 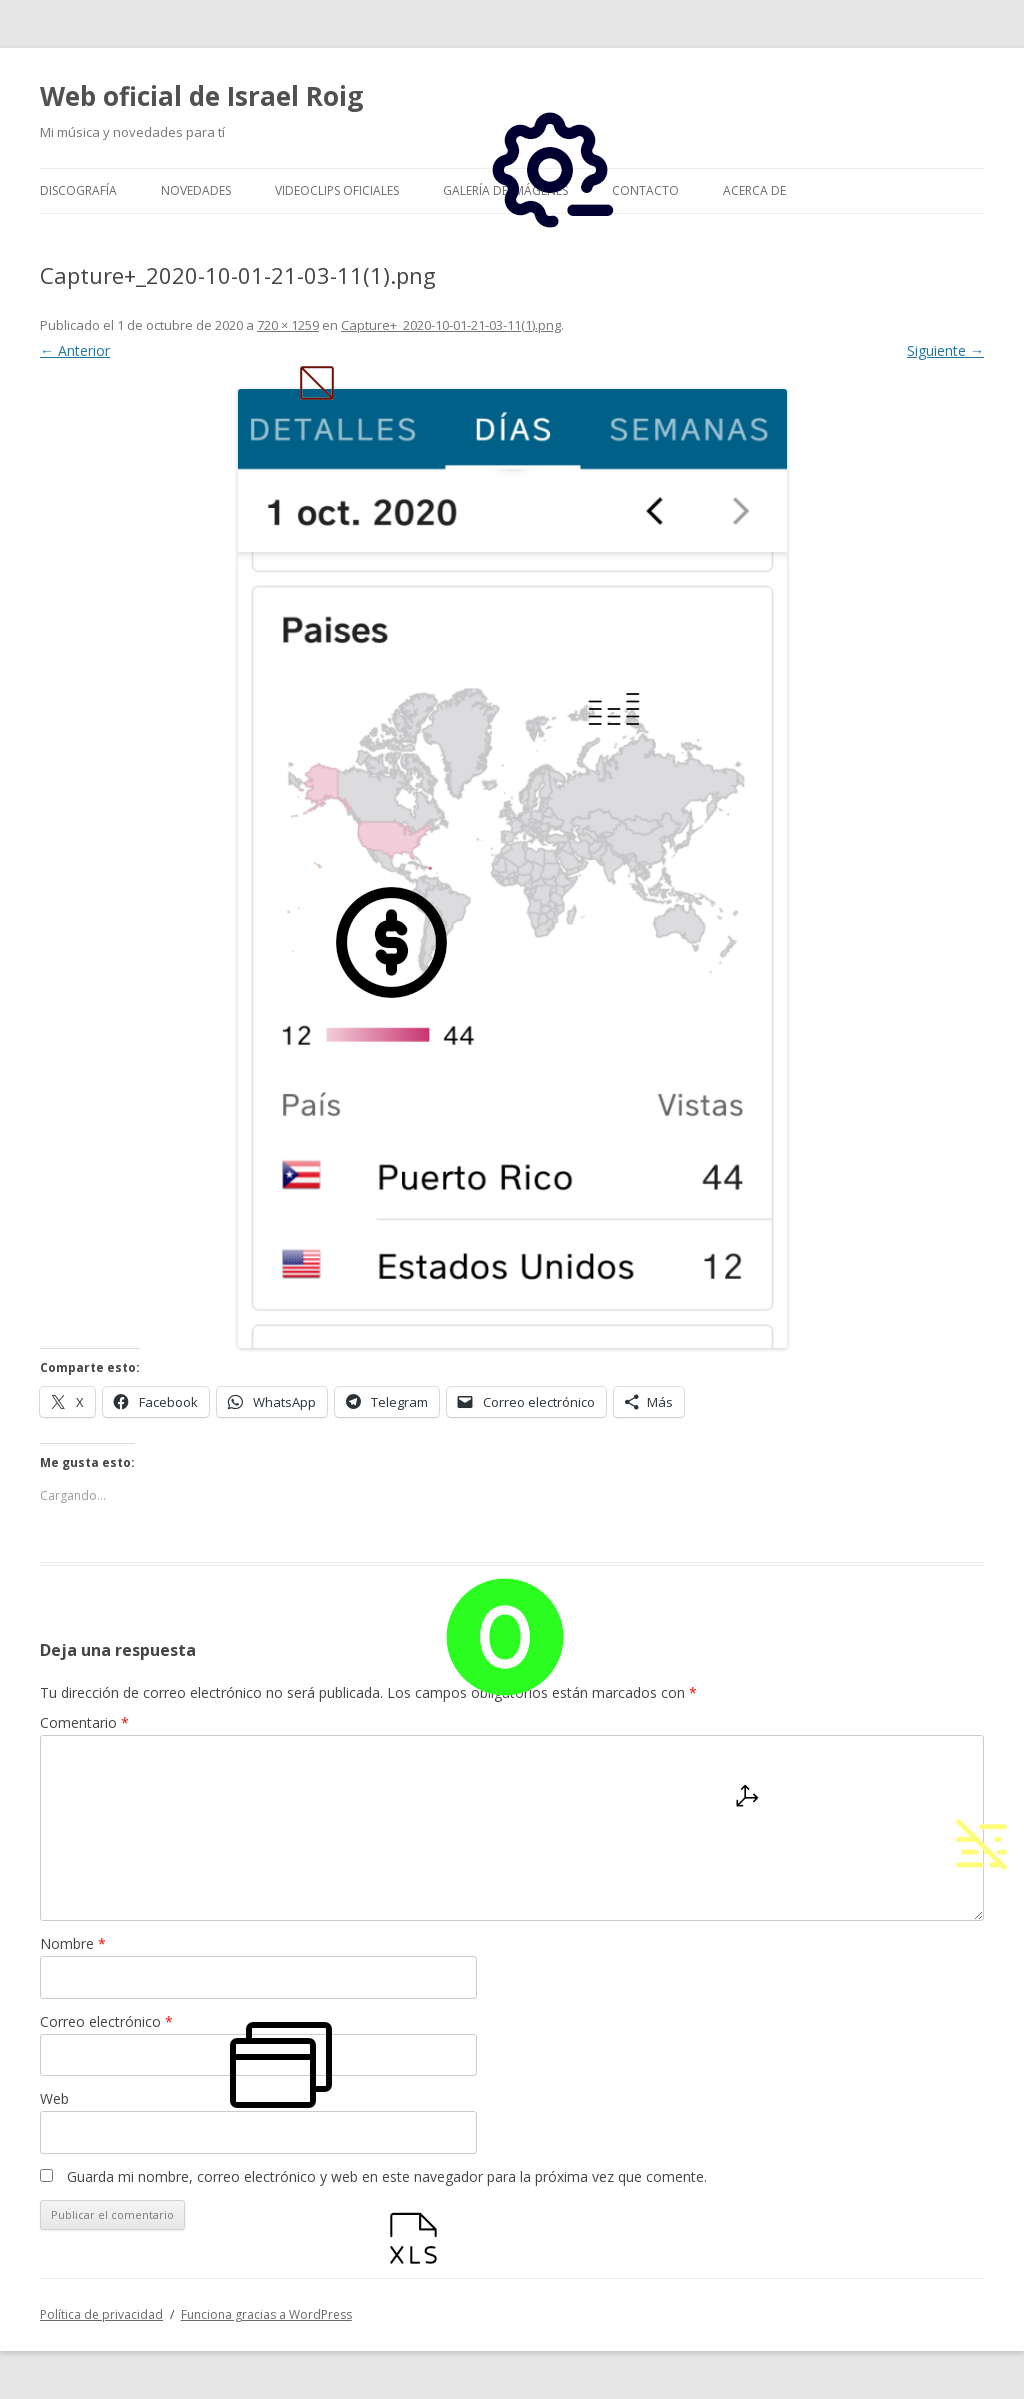 What do you see at coordinates (981, 1844) in the screenshot?
I see `disable mist or fog effect` at bounding box center [981, 1844].